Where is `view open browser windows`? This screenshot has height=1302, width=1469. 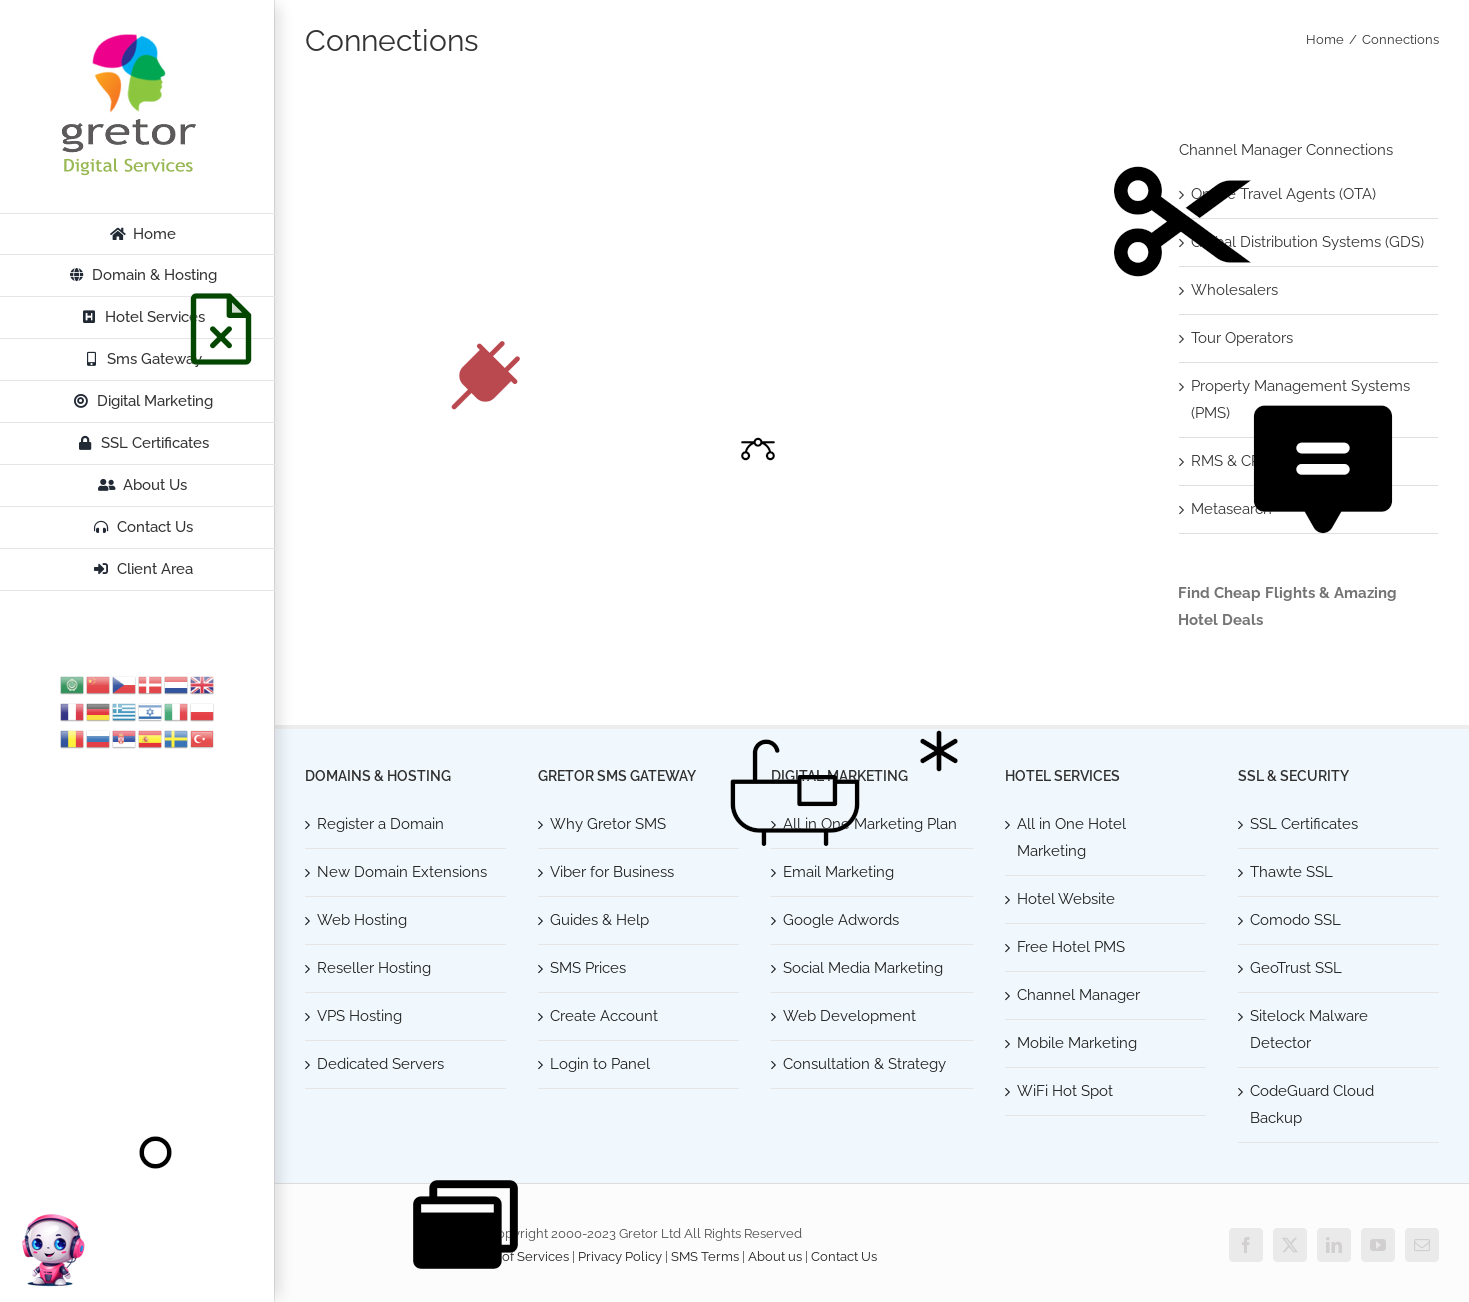 view open browser windows is located at coordinates (465, 1224).